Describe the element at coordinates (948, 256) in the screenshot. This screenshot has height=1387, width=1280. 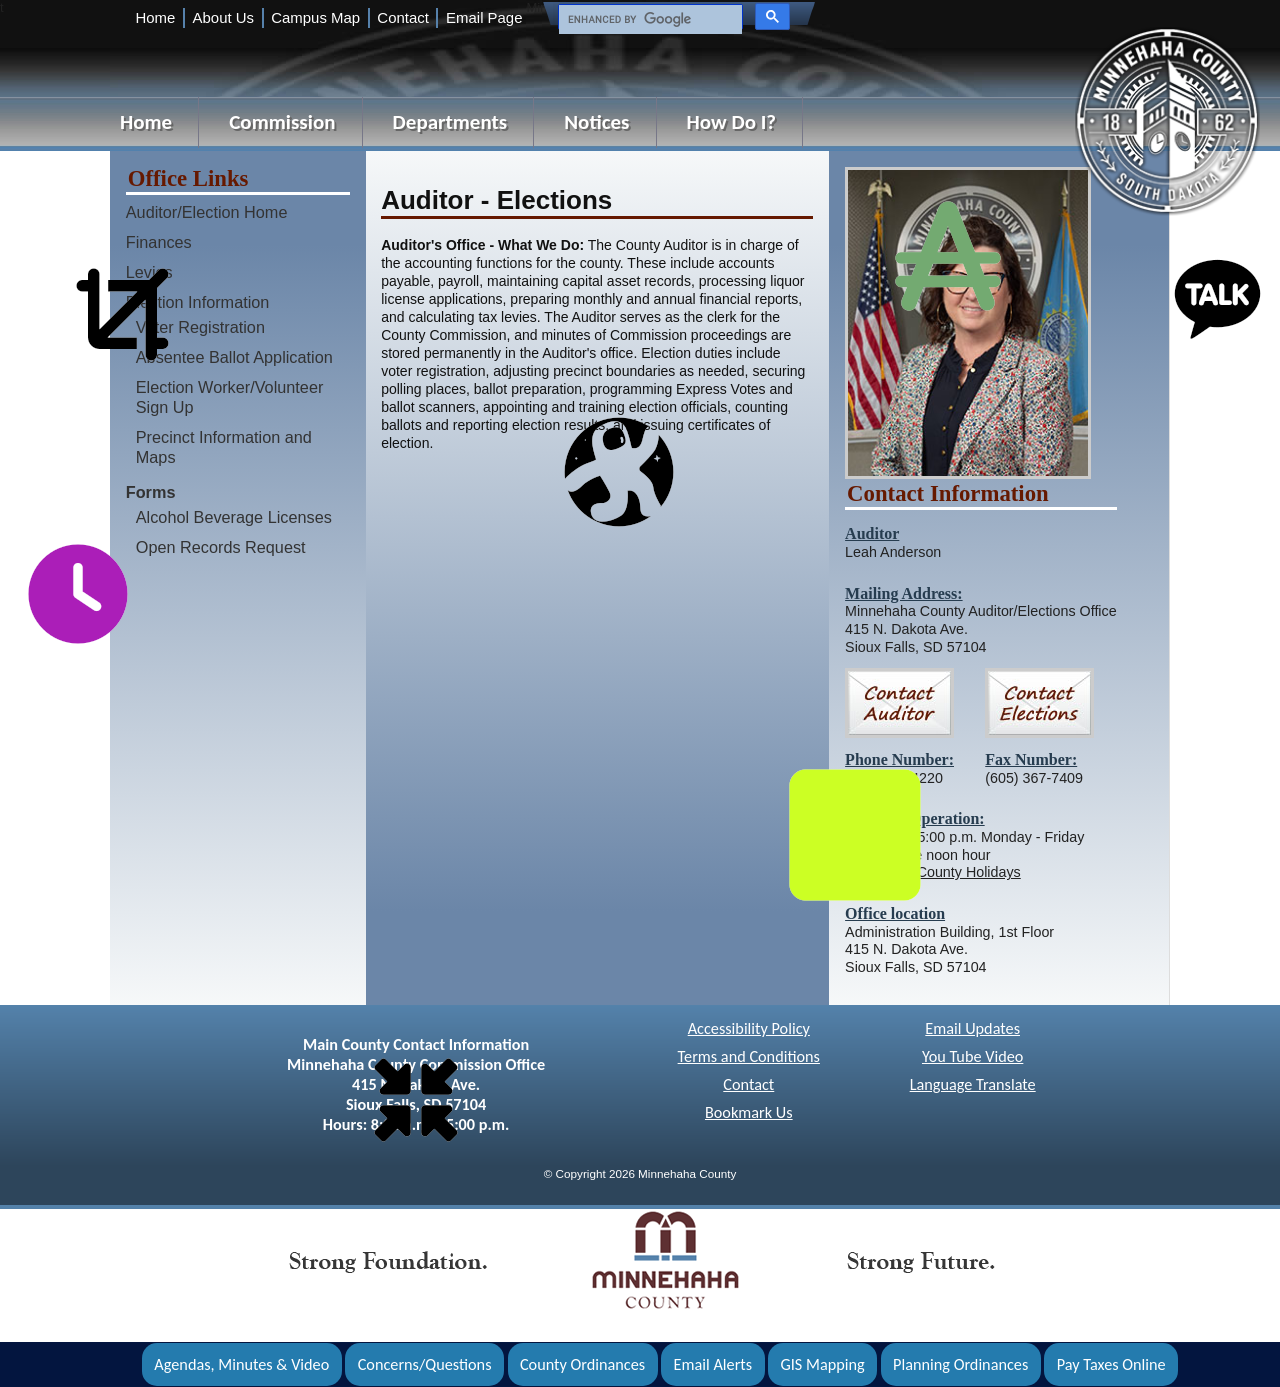
I see `indicates Argentine peso currency` at that location.